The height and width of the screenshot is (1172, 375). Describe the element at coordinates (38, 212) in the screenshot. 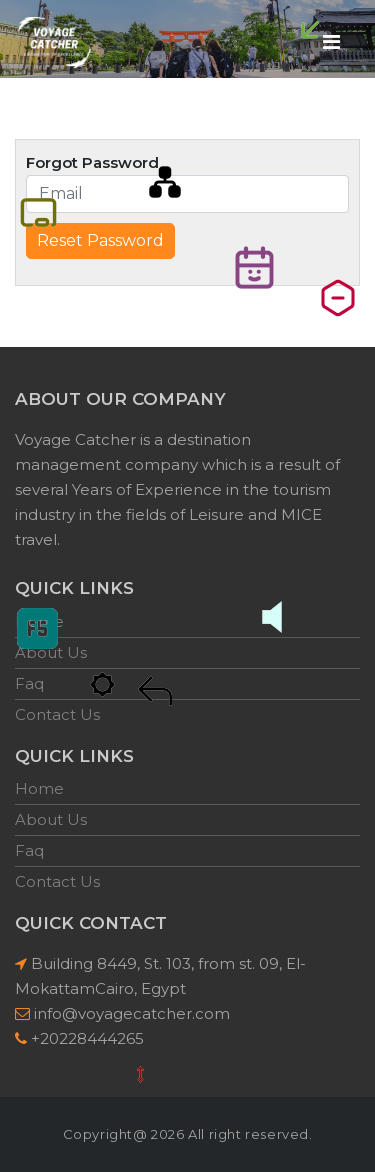

I see `open whiteboard or presentation mode` at that location.